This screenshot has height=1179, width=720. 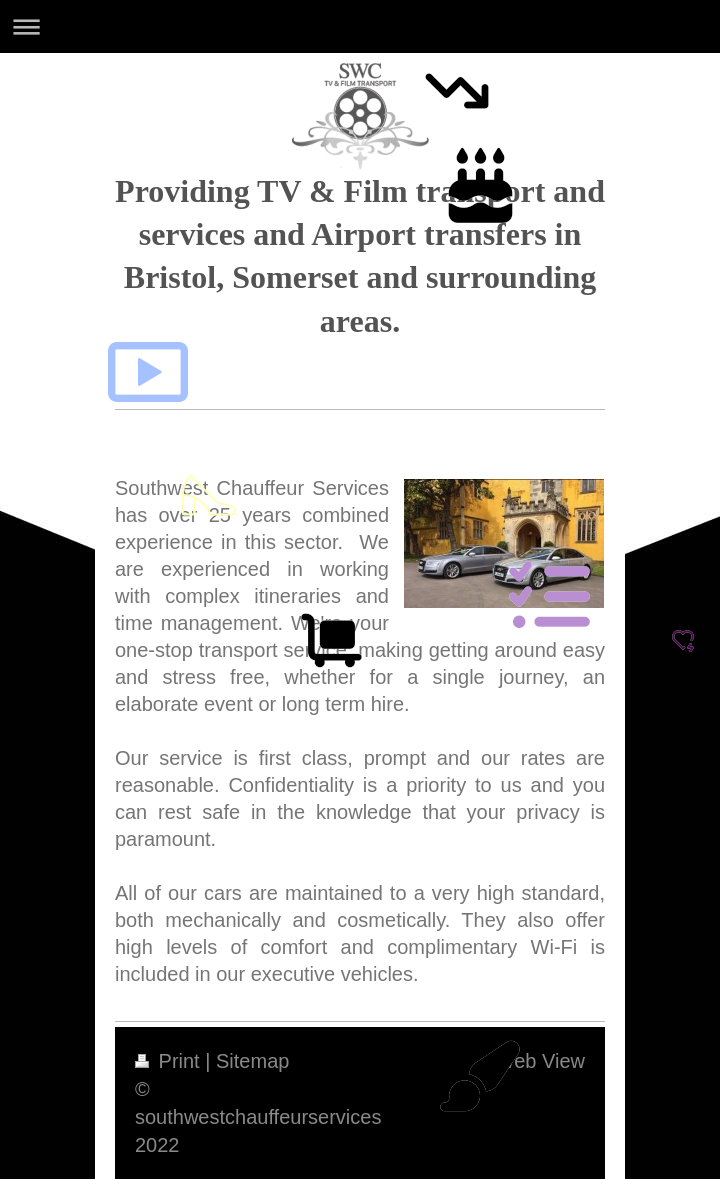 What do you see at coordinates (683, 640) in the screenshot?
I see `quick-like or instant favorite action` at bounding box center [683, 640].